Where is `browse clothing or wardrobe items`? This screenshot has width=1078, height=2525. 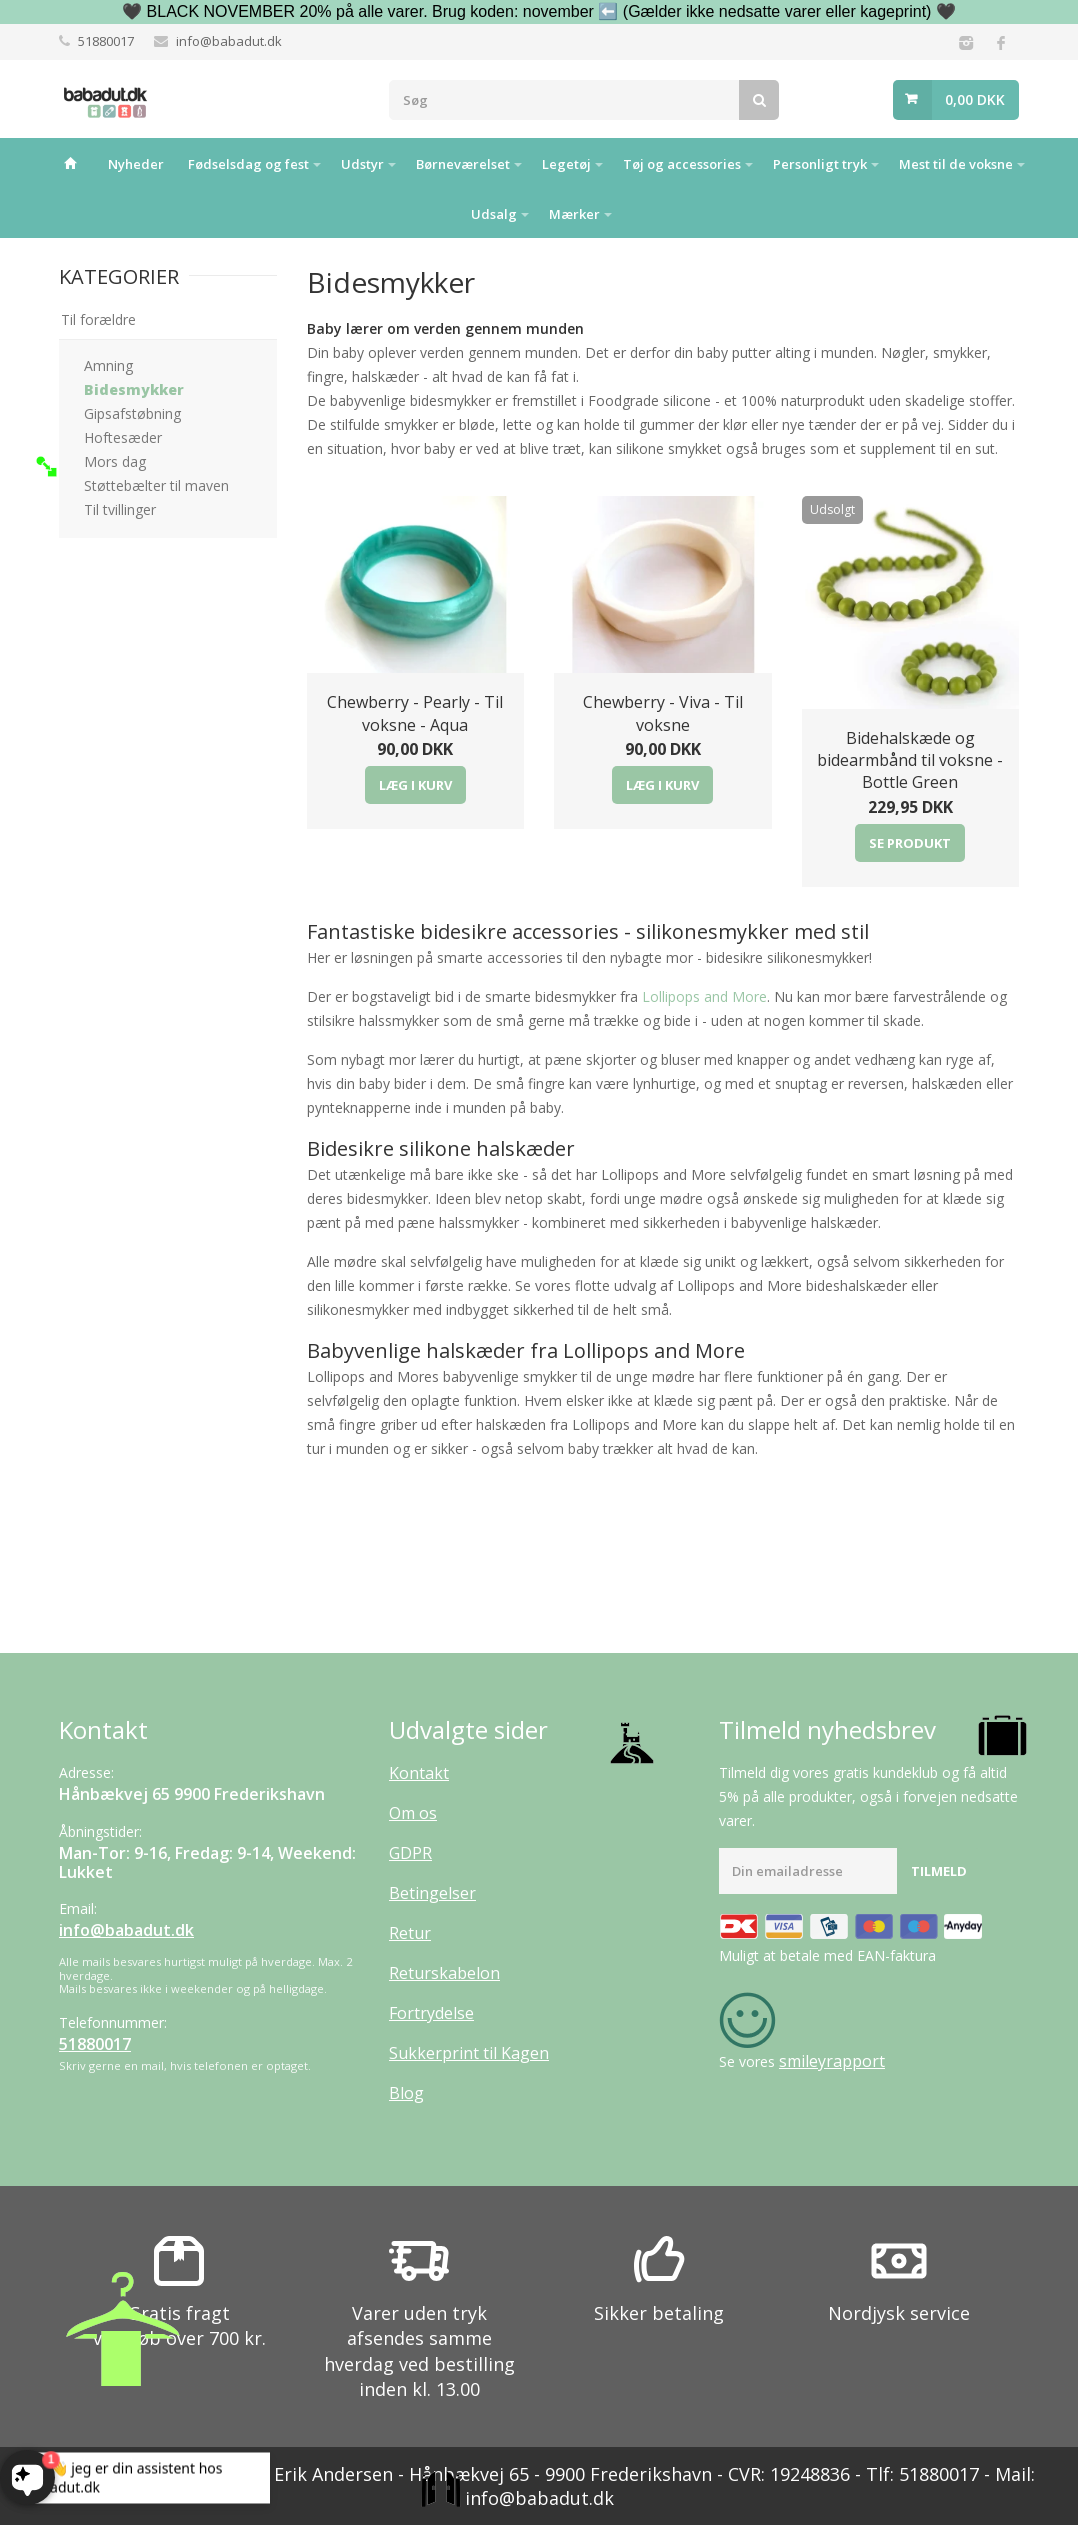
browse clothing or wardrobe items is located at coordinates (123, 2329).